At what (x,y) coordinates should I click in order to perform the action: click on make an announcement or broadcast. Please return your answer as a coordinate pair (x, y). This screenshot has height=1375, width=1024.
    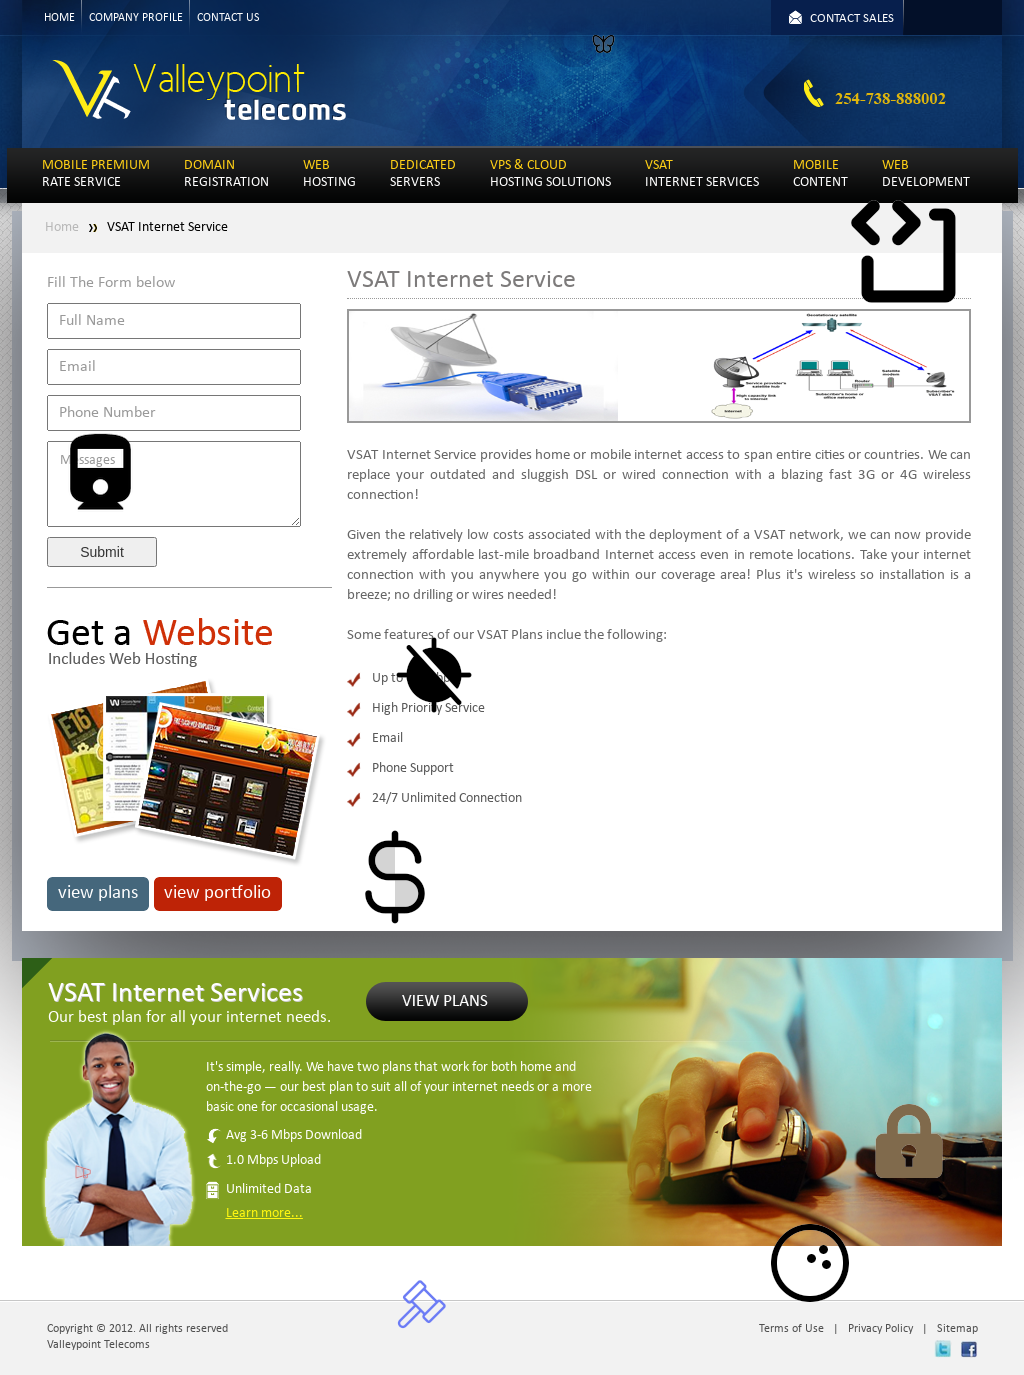
    Looking at the image, I should click on (82, 1172).